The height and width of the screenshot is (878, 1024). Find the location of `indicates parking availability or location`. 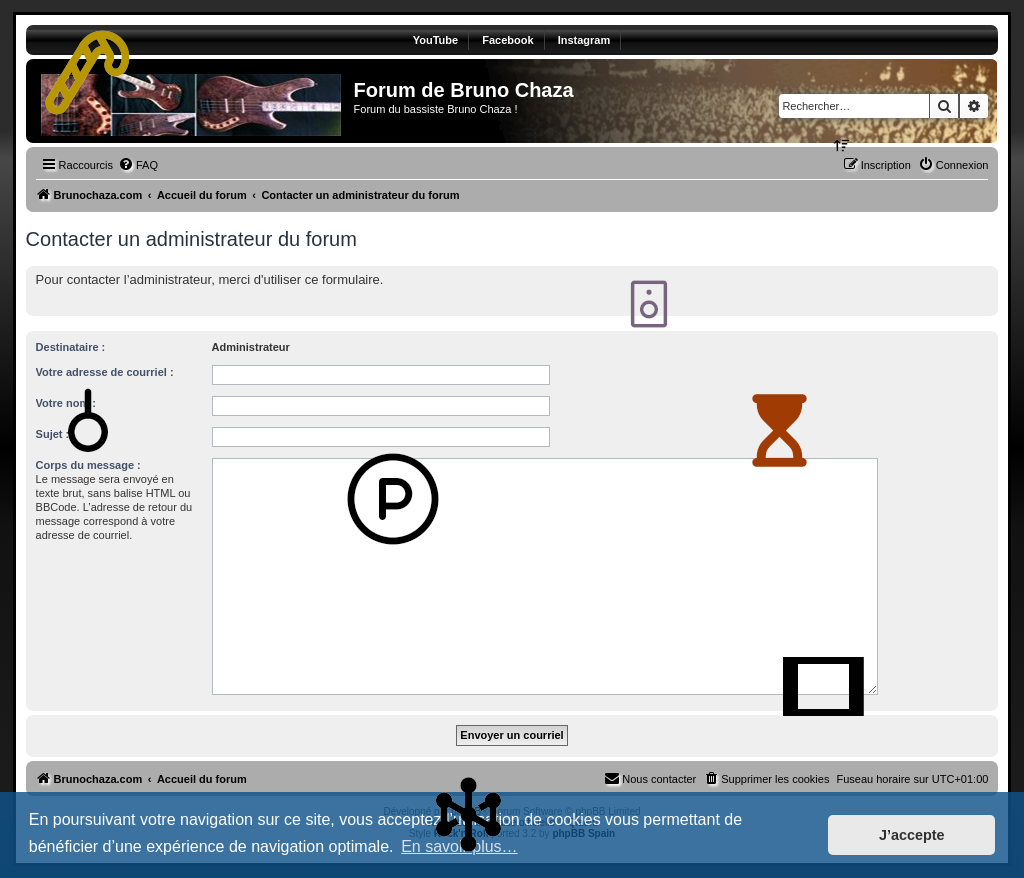

indicates parking availability or location is located at coordinates (393, 499).